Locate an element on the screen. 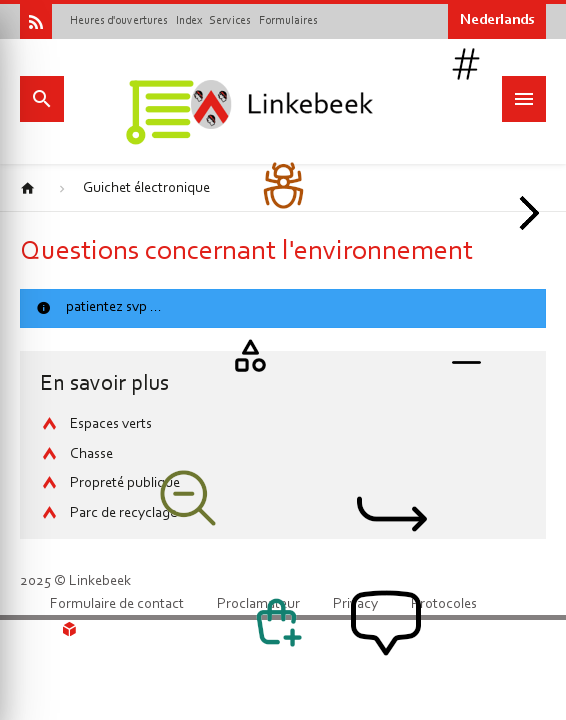  decrease quantity or value is located at coordinates (466, 362).